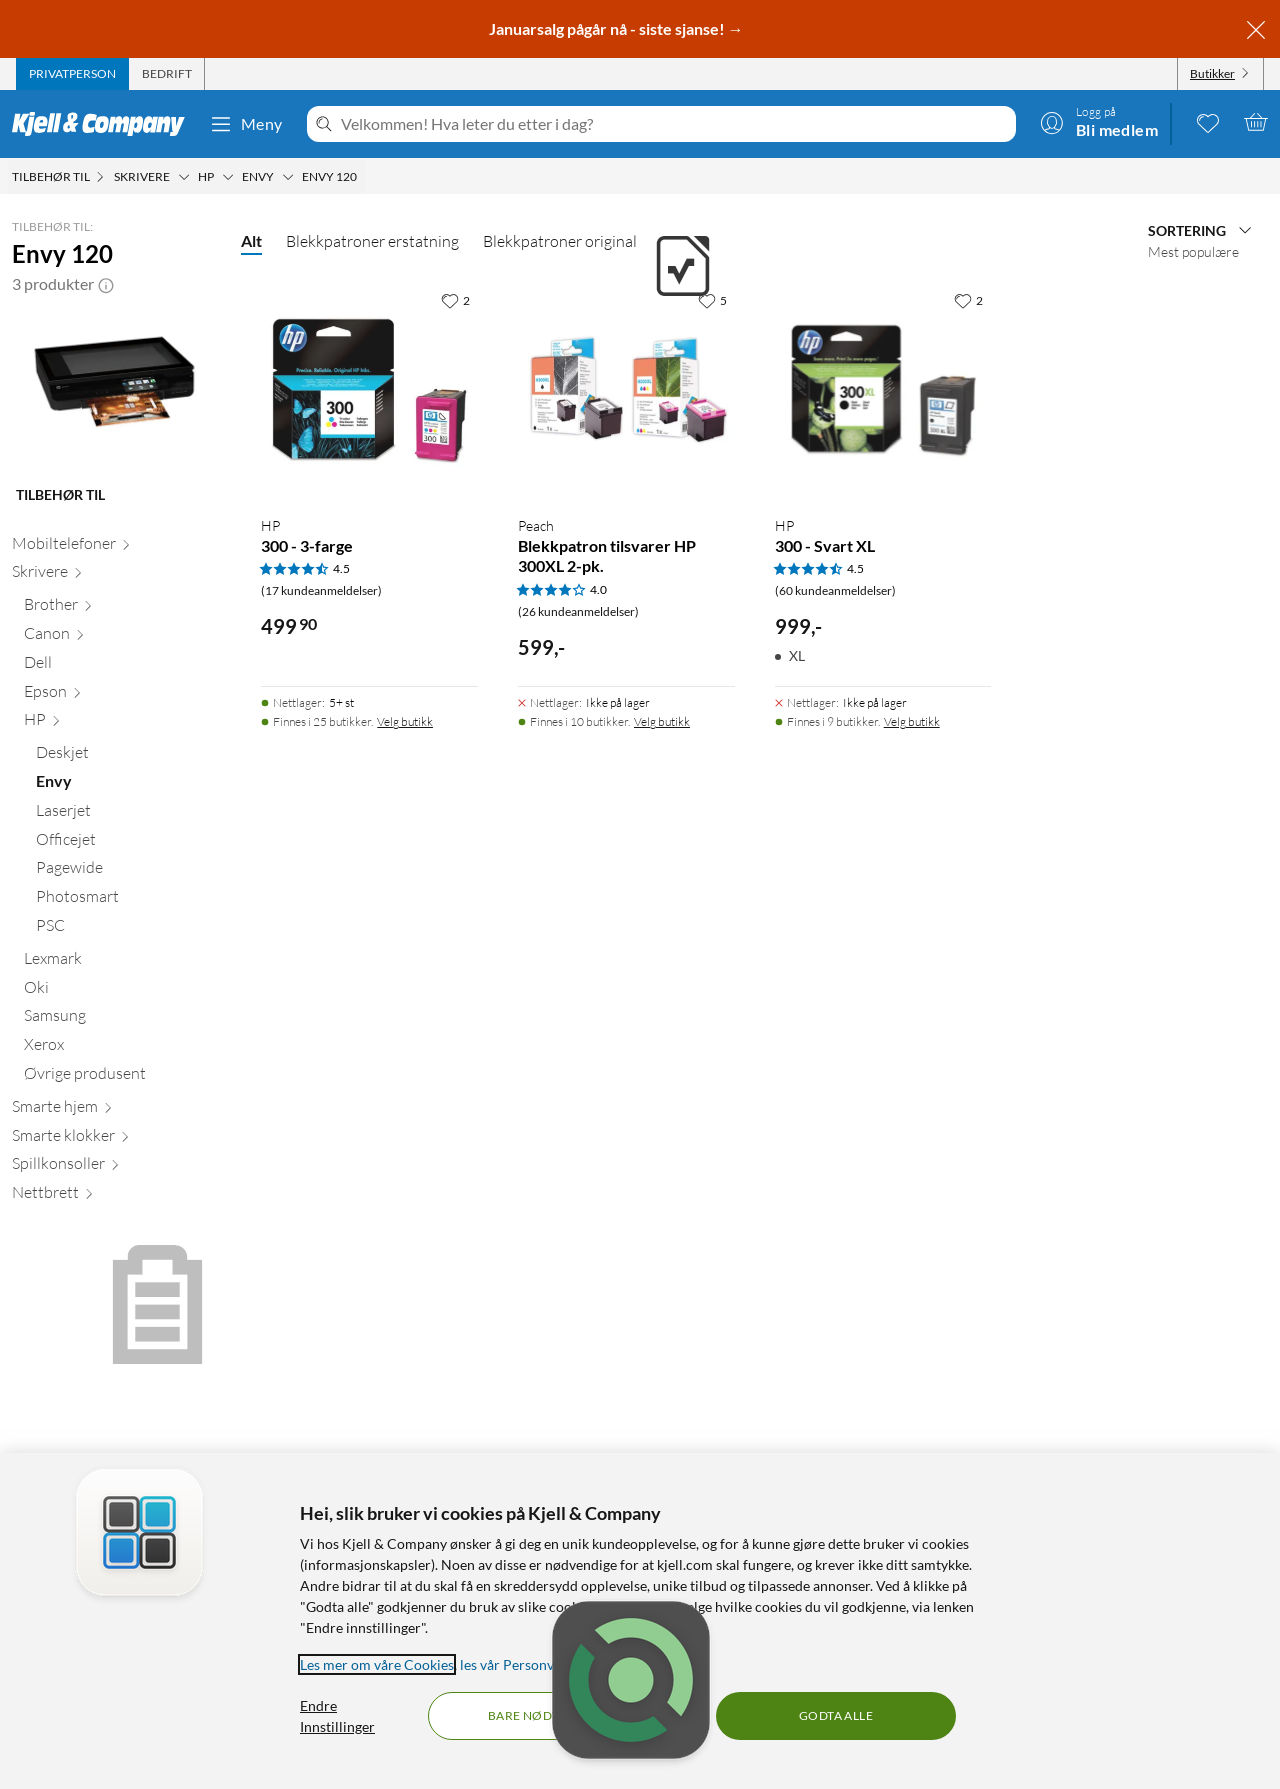 This screenshot has height=1789, width=1280. What do you see at coordinates (139, 1532) in the screenshot?
I see `open the lightsoff puzzle game` at bounding box center [139, 1532].